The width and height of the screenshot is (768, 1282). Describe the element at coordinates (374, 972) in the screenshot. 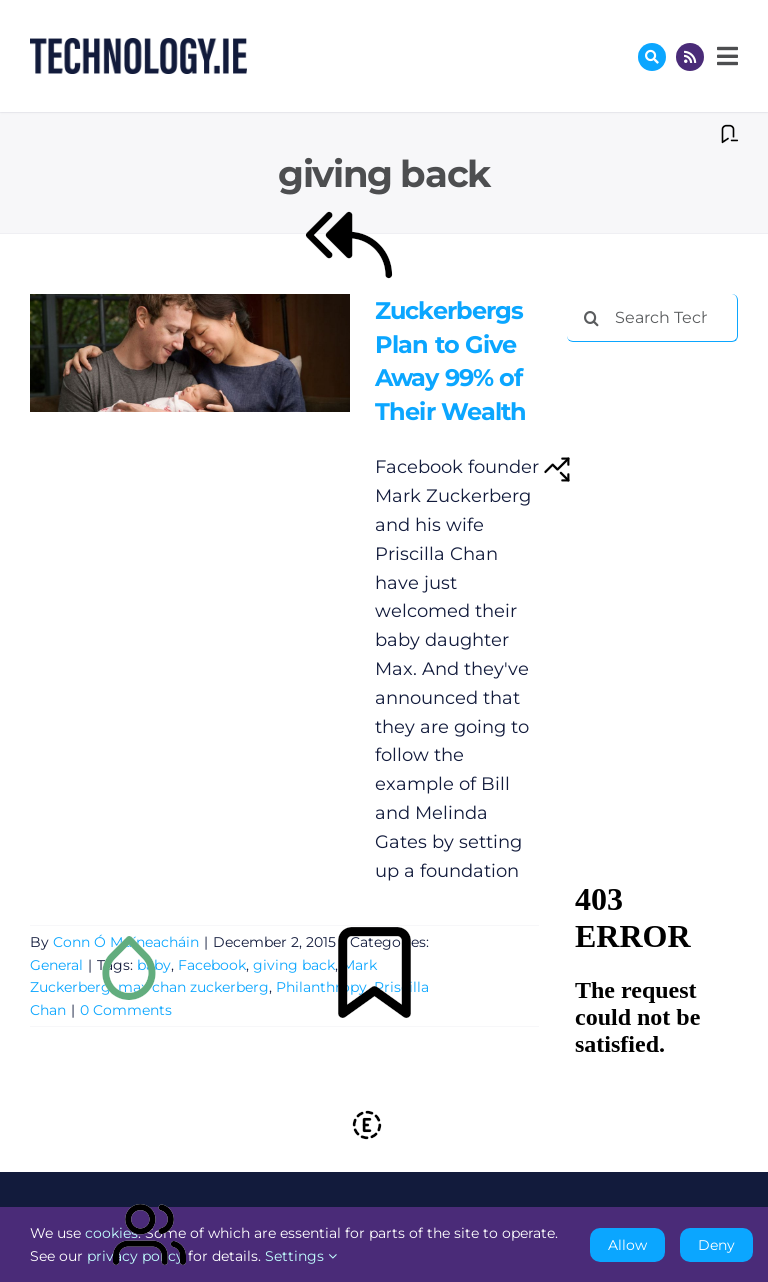

I see `save this item for later` at that location.